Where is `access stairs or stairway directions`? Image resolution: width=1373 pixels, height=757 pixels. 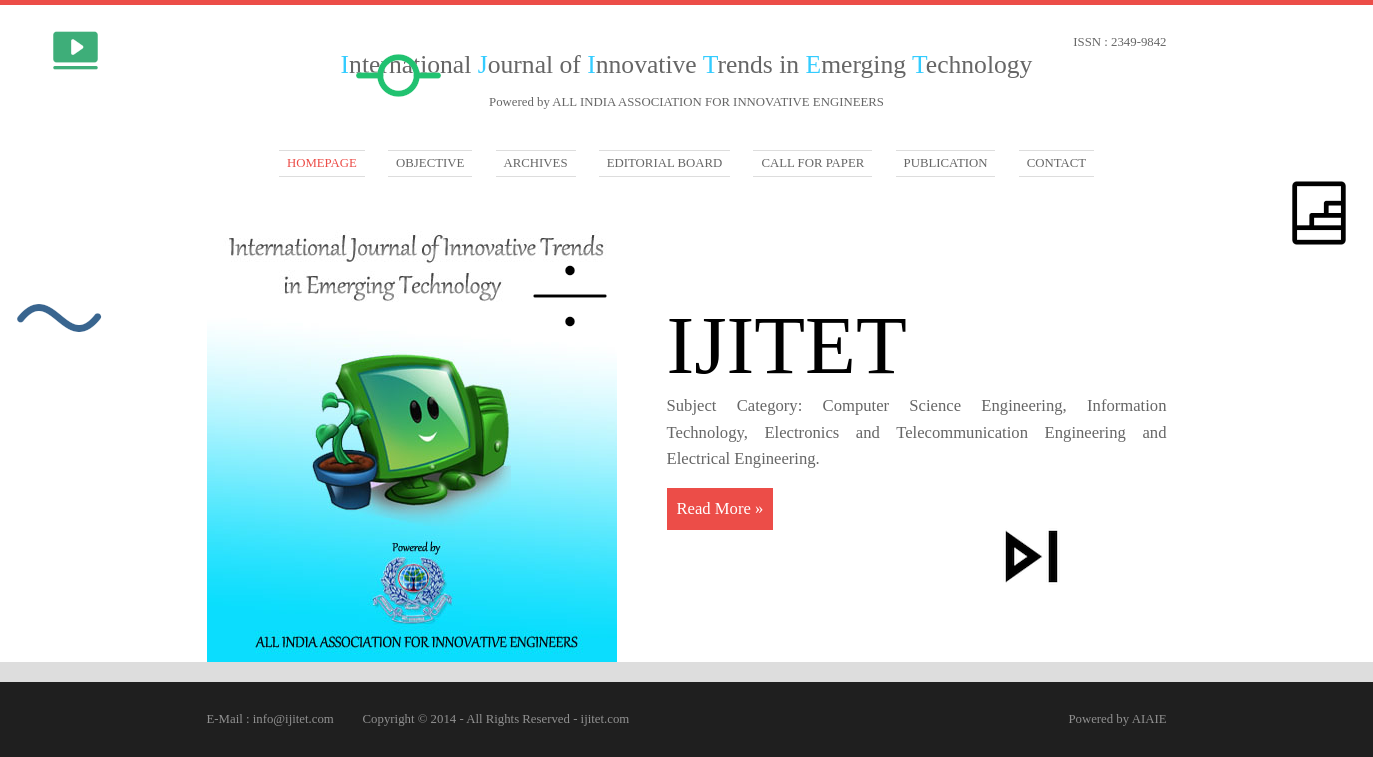
access stairs or stairway directions is located at coordinates (1319, 213).